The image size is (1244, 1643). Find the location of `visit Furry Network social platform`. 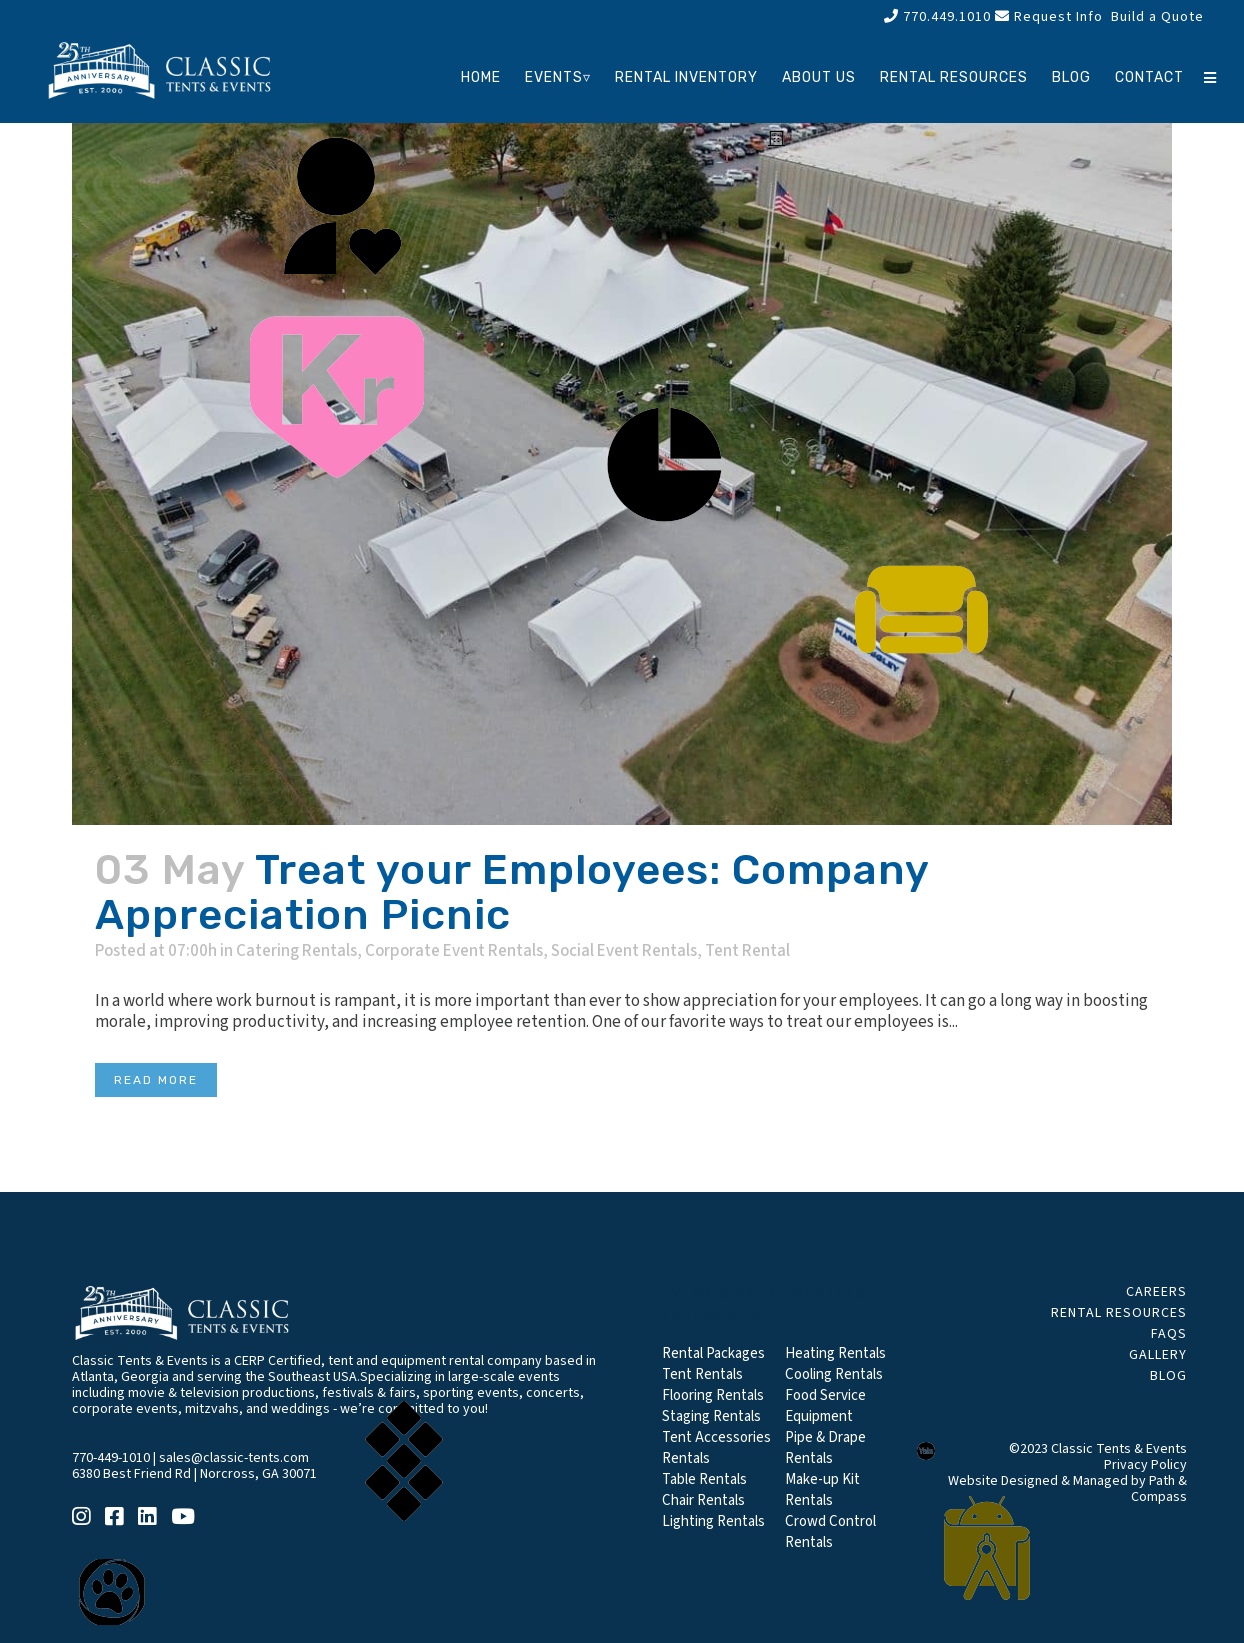

visit Furry Network social platform is located at coordinates (112, 1592).